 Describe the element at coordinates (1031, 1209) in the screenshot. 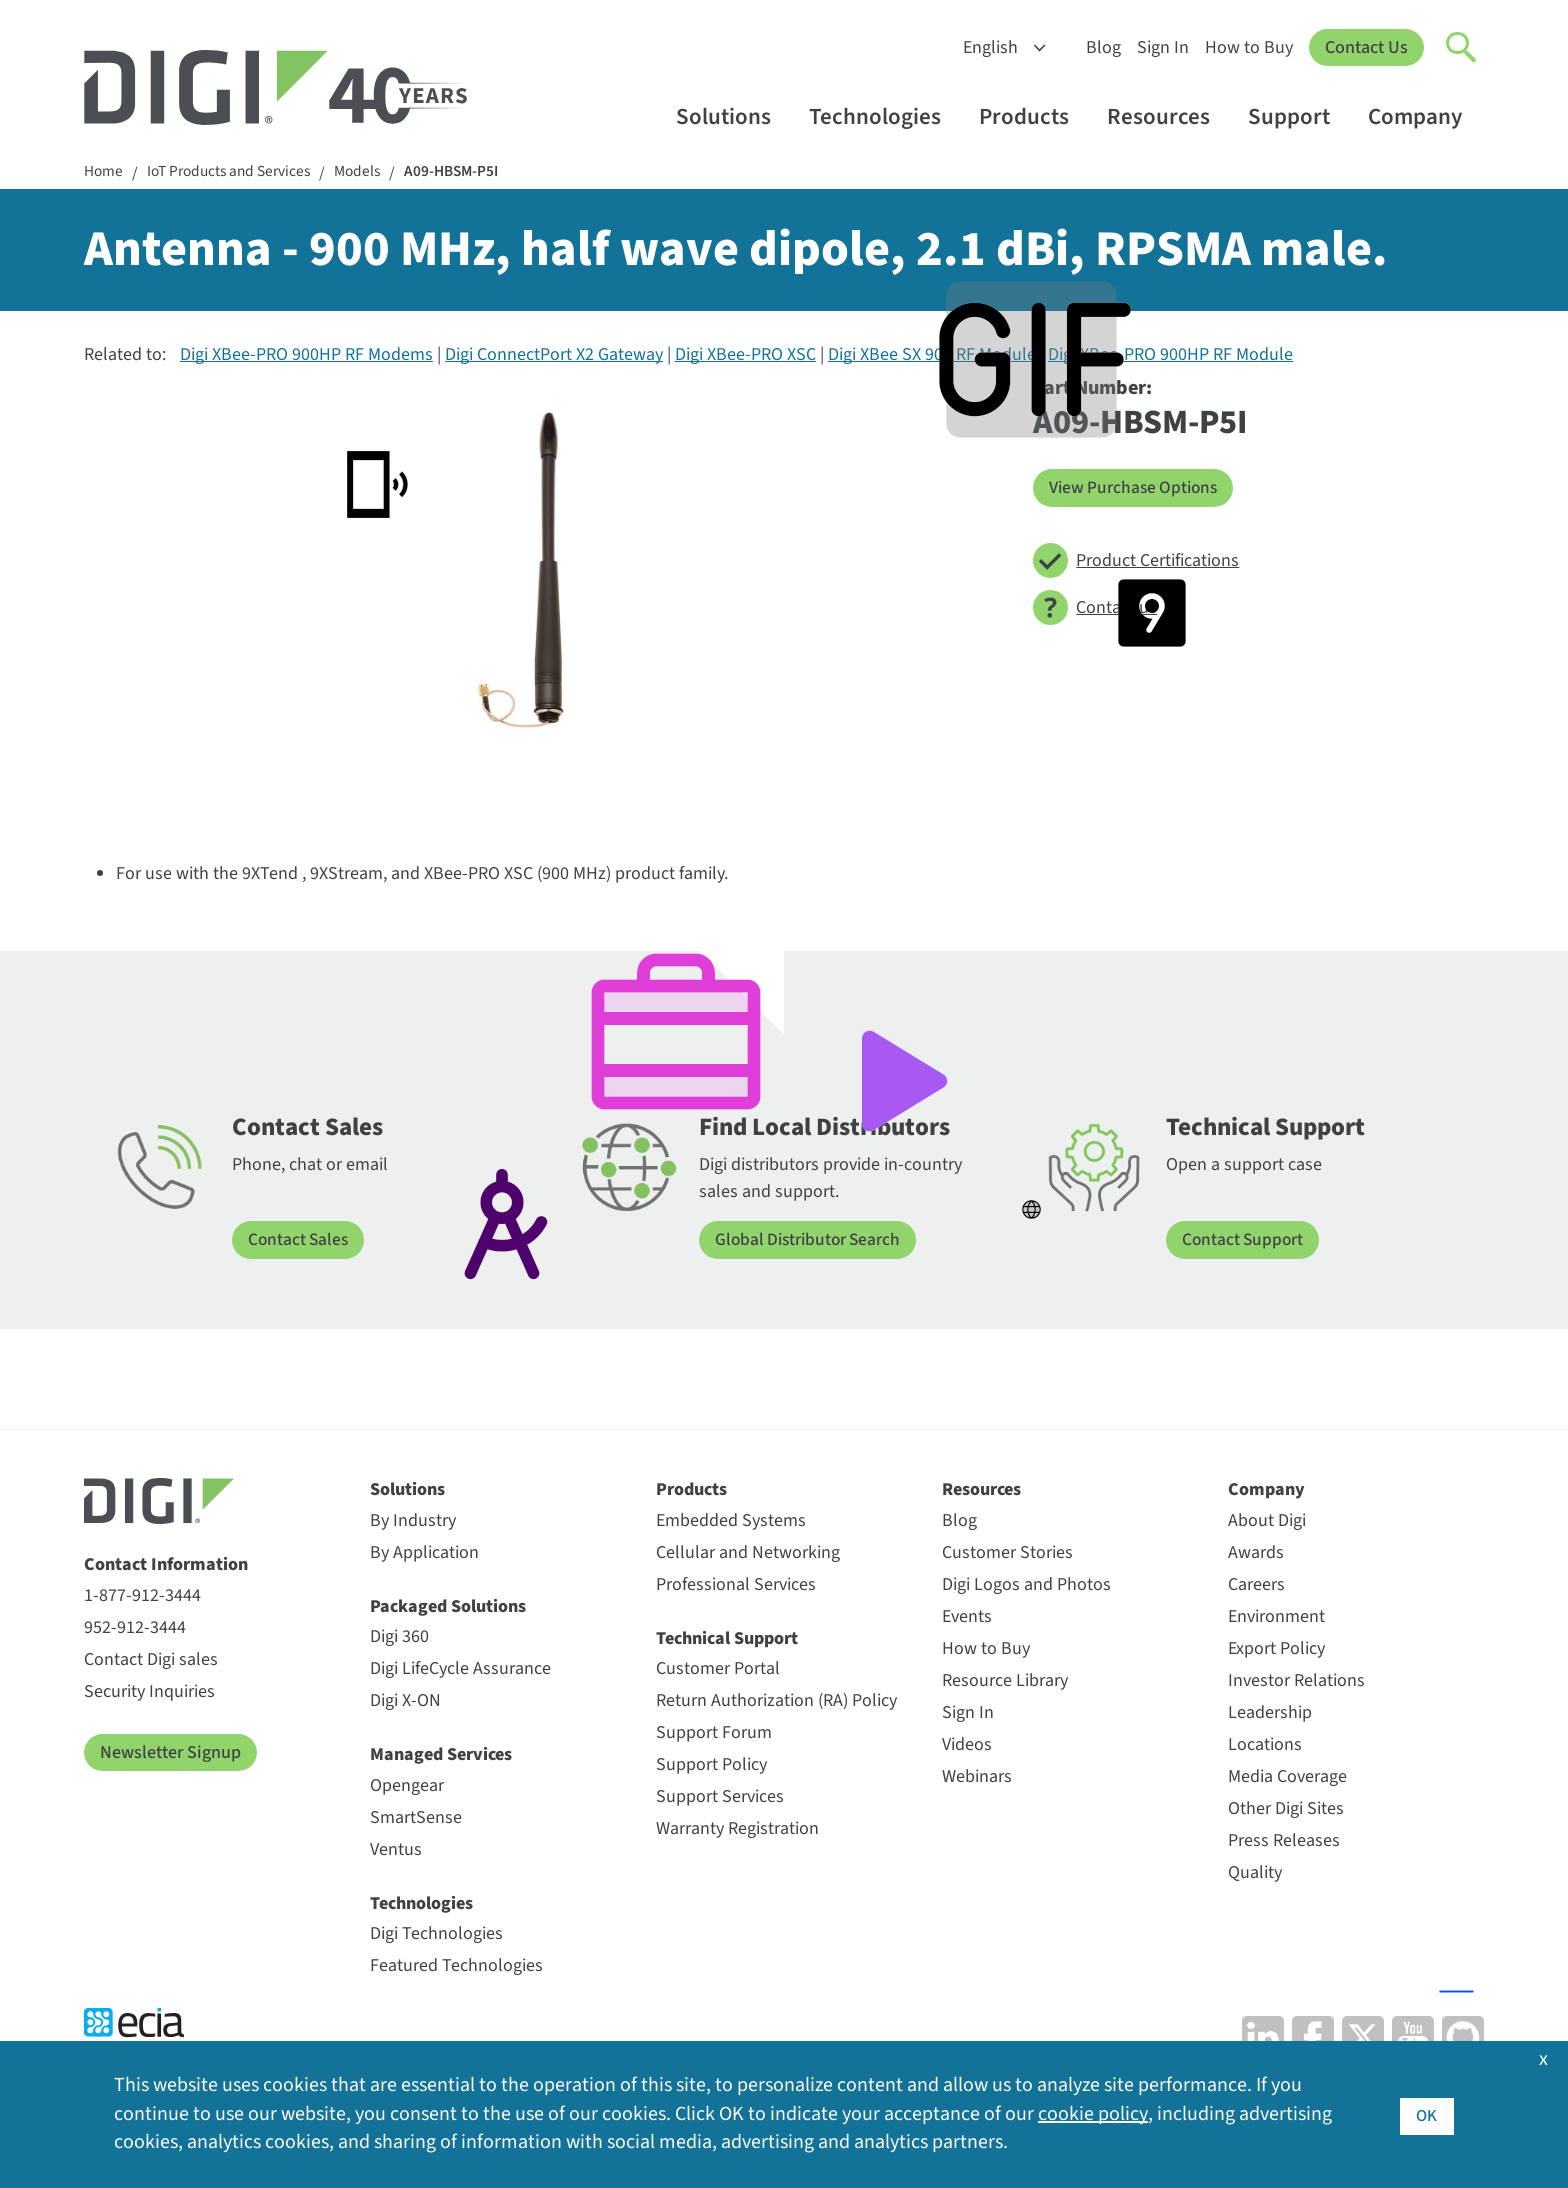

I see `access website or browse the internet` at that location.